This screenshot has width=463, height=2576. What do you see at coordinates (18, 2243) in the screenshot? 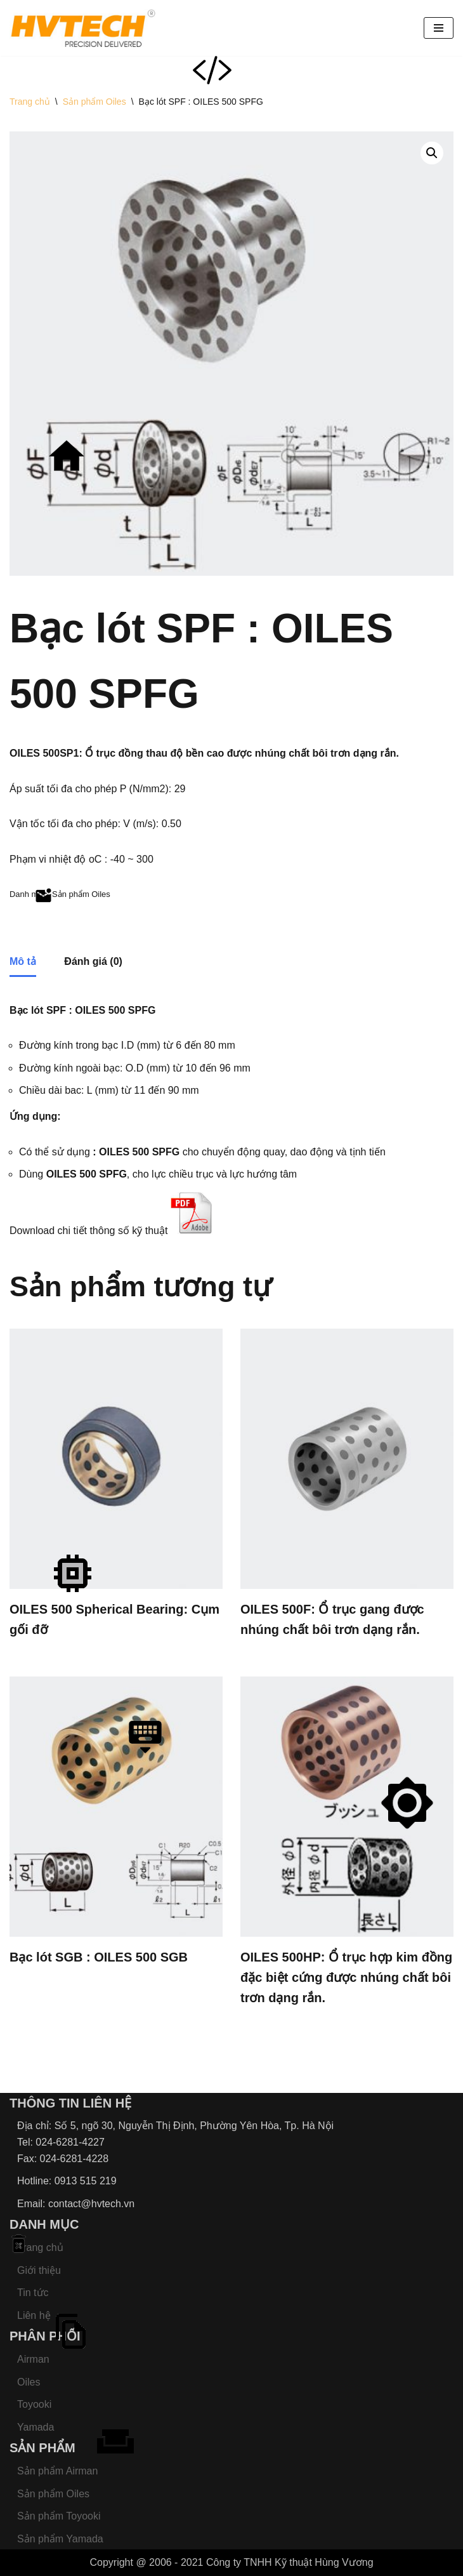
I see `permanently delete an item` at bounding box center [18, 2243].